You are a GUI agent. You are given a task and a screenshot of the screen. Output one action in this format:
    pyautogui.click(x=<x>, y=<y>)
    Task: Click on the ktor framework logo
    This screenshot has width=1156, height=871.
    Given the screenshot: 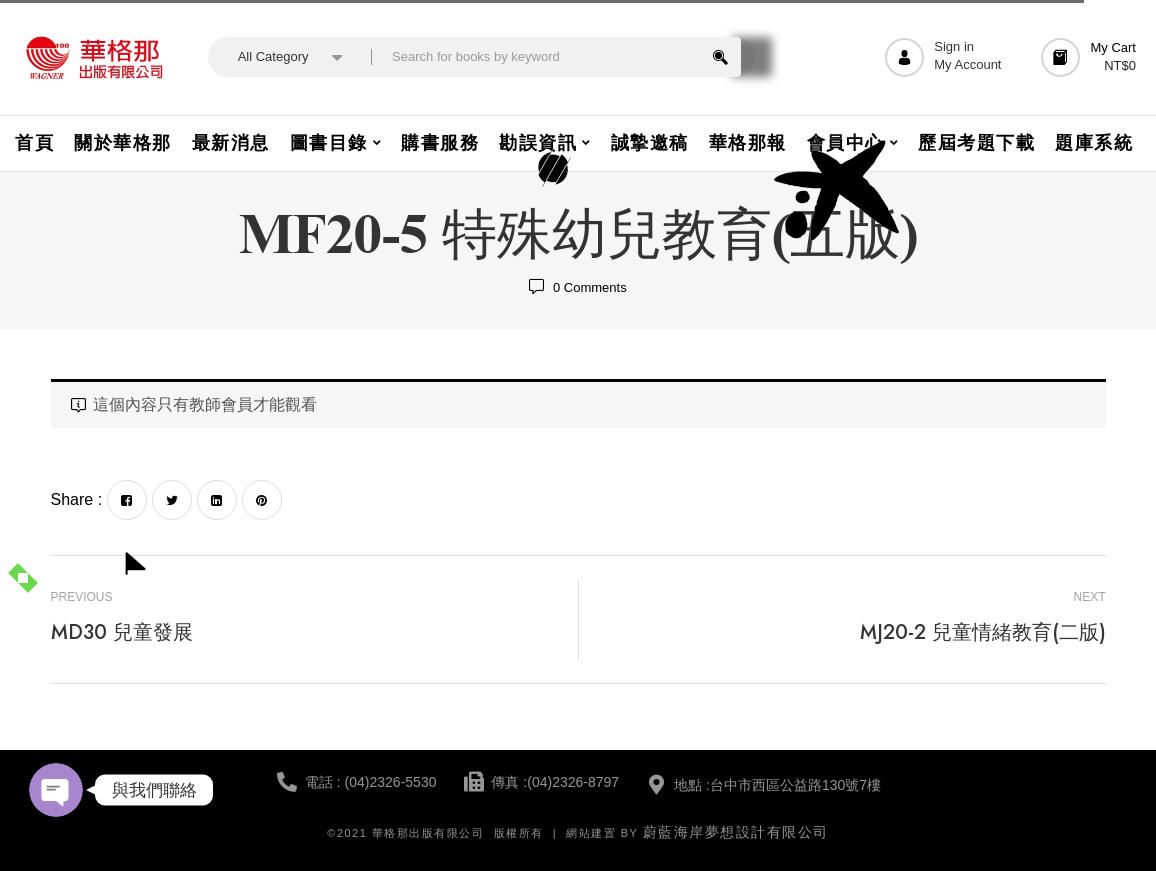 What is the action you would take?
    pyautogui.click(x=23, y=578)
    